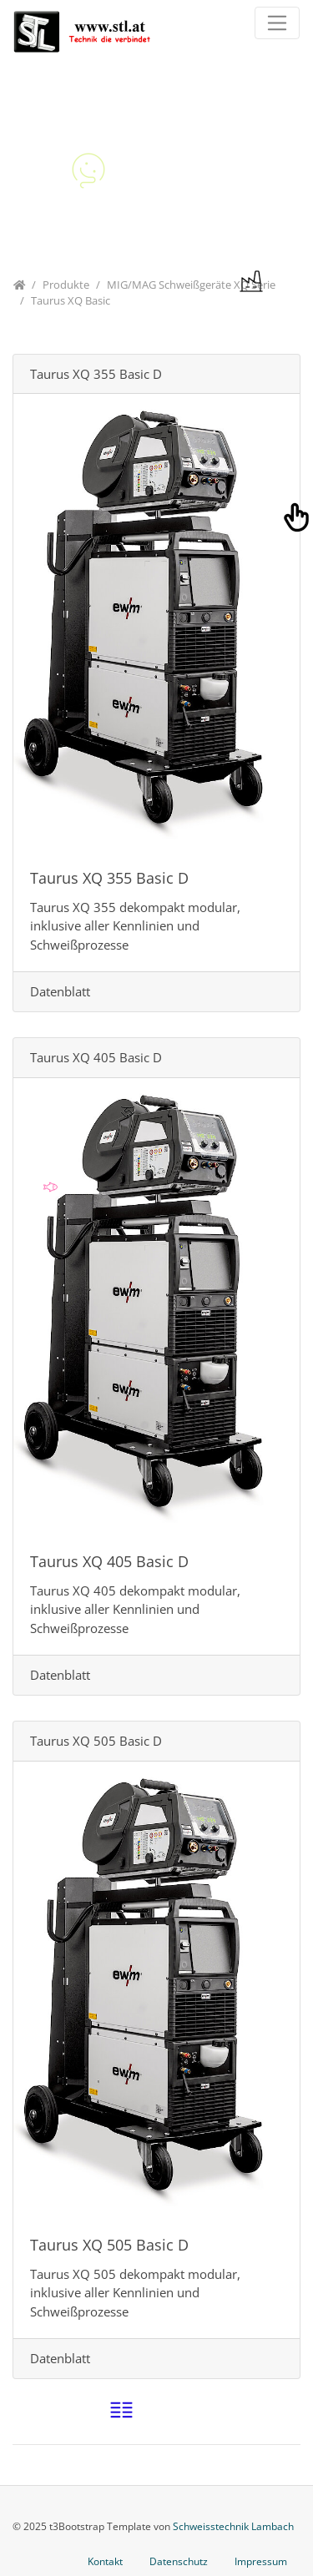  What do you see at coordinates (251, 282) in the screenshot?
I see `view manufacturing or production facilities` at bounding box center [251, 282].